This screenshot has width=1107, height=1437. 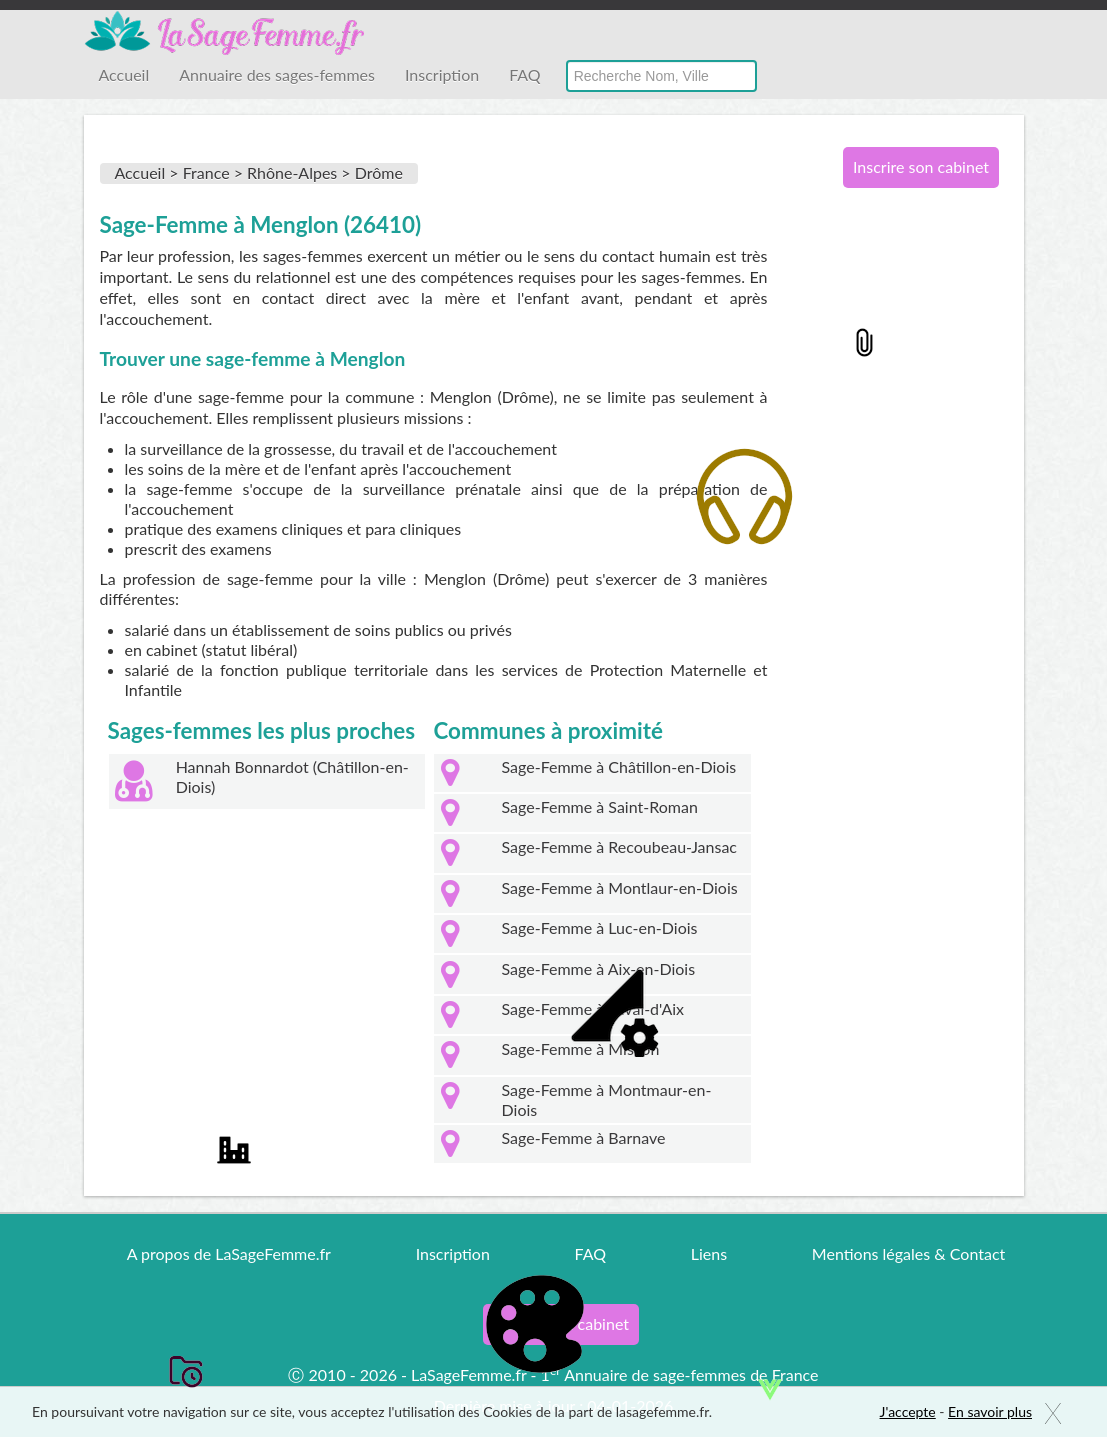 I want to click on view file history or recent activity, so click(x=186, y=1371).